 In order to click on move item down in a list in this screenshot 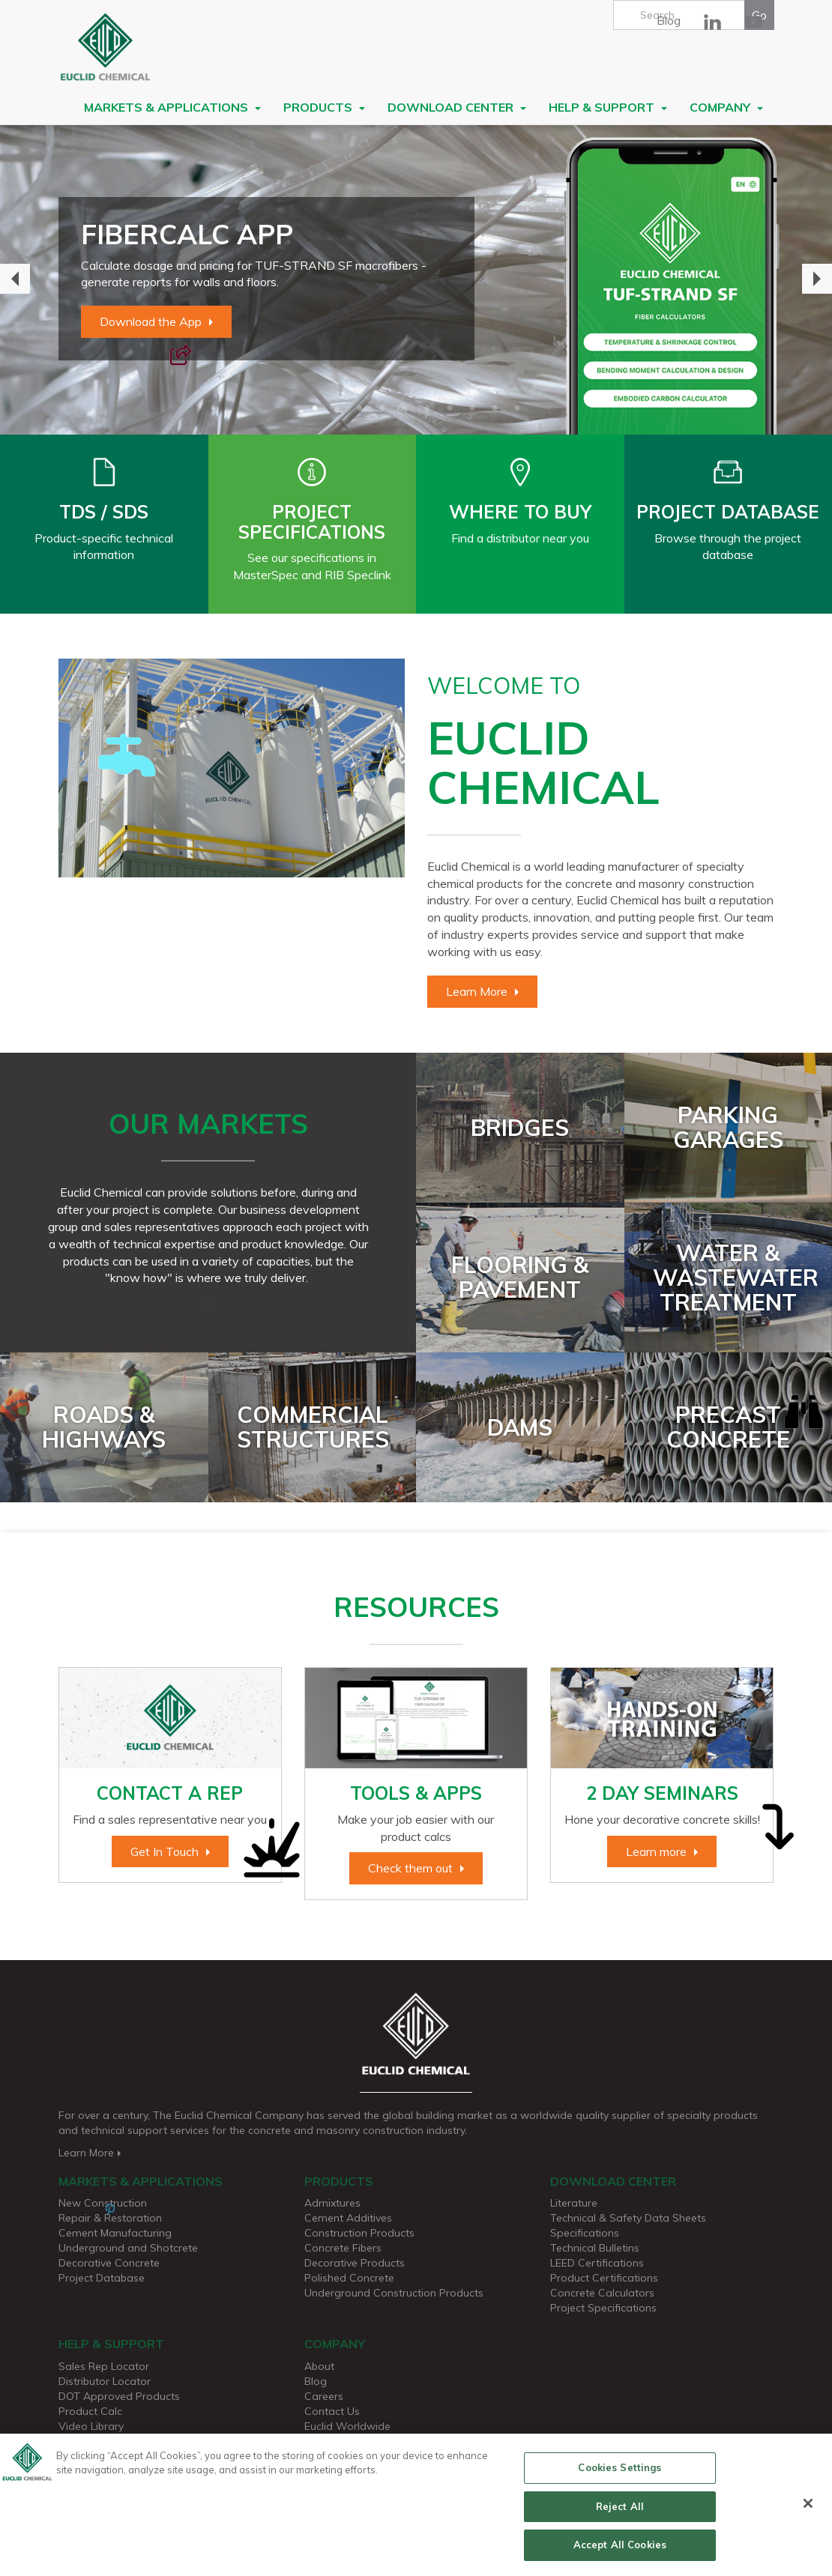, I will do `click(780, 1827)`.